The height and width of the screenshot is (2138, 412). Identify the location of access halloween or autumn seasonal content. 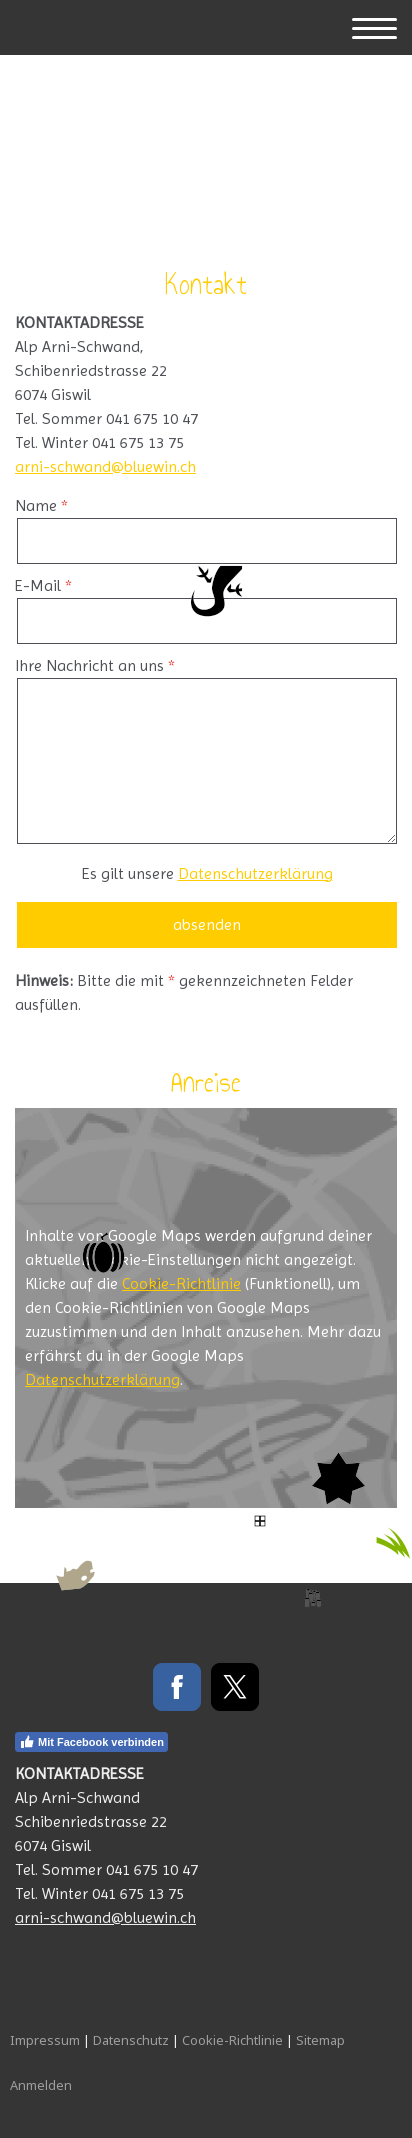
(103, 1252).